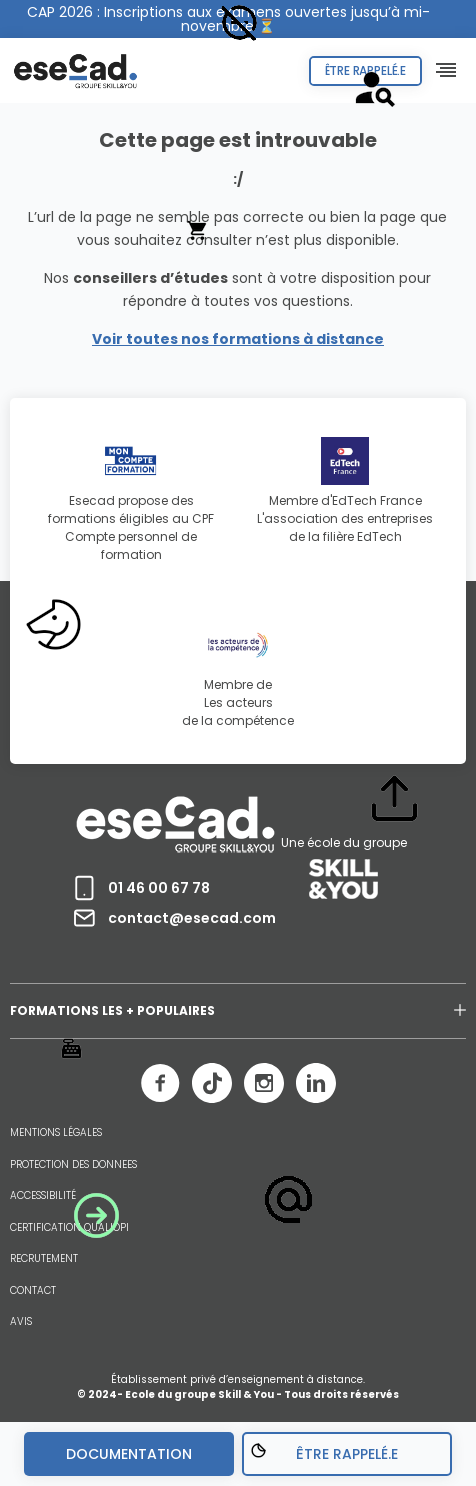 The height and width of the screenshot is (1486, 476). What do you see at coordinates (394, 798) in the screenshot?
I see `upload a file or document` at bounding box center [394, 798].